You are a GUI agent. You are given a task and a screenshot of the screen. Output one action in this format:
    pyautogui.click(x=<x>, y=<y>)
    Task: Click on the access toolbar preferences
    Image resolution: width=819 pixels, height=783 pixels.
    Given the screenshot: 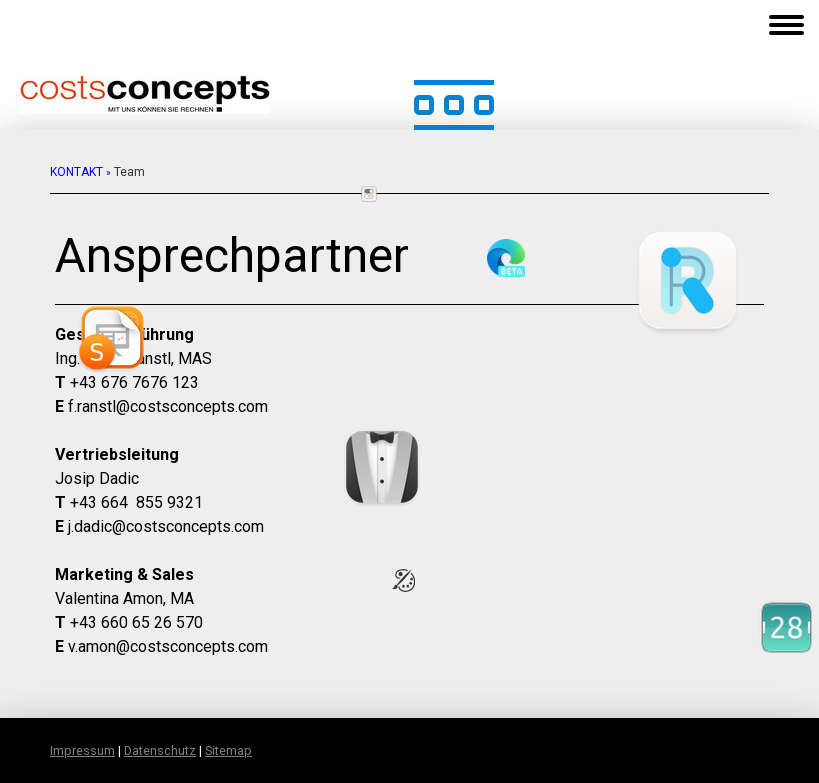 What is the action you would take?
    pyautogui.click(x=454, y=105)
    